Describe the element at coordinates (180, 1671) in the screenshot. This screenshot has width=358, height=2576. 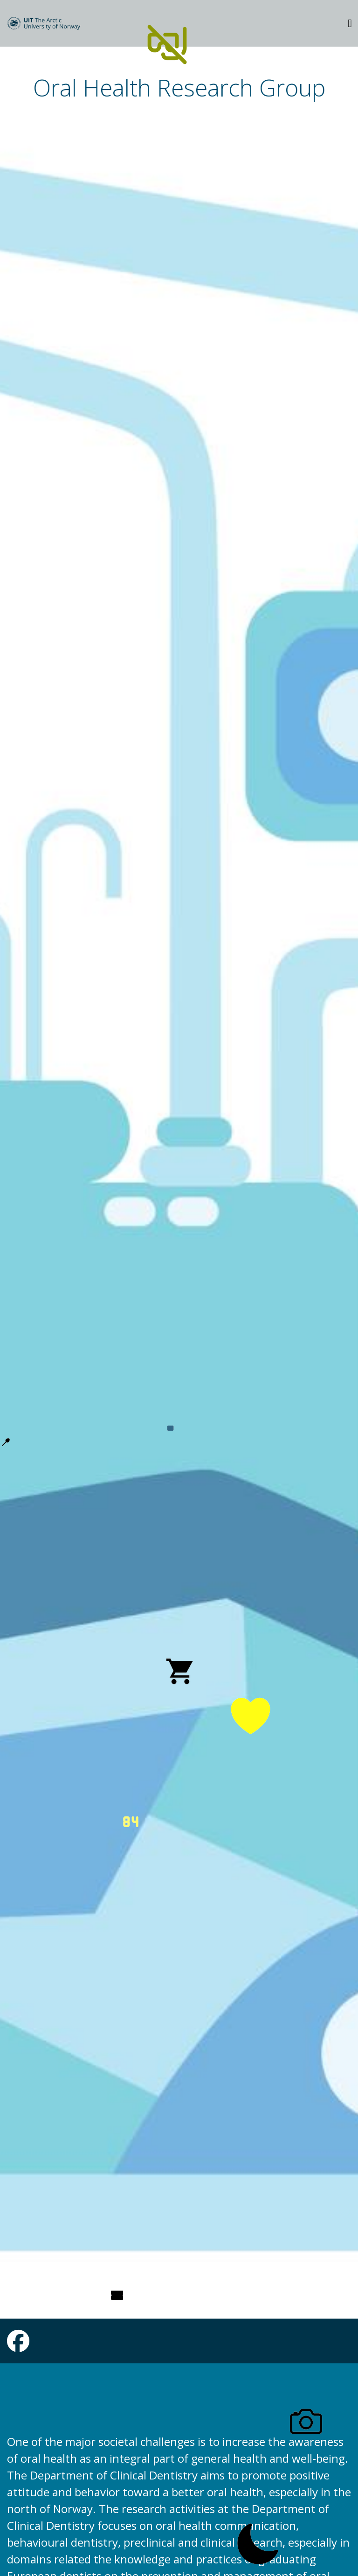
I see `view your shopping cart` at that location.